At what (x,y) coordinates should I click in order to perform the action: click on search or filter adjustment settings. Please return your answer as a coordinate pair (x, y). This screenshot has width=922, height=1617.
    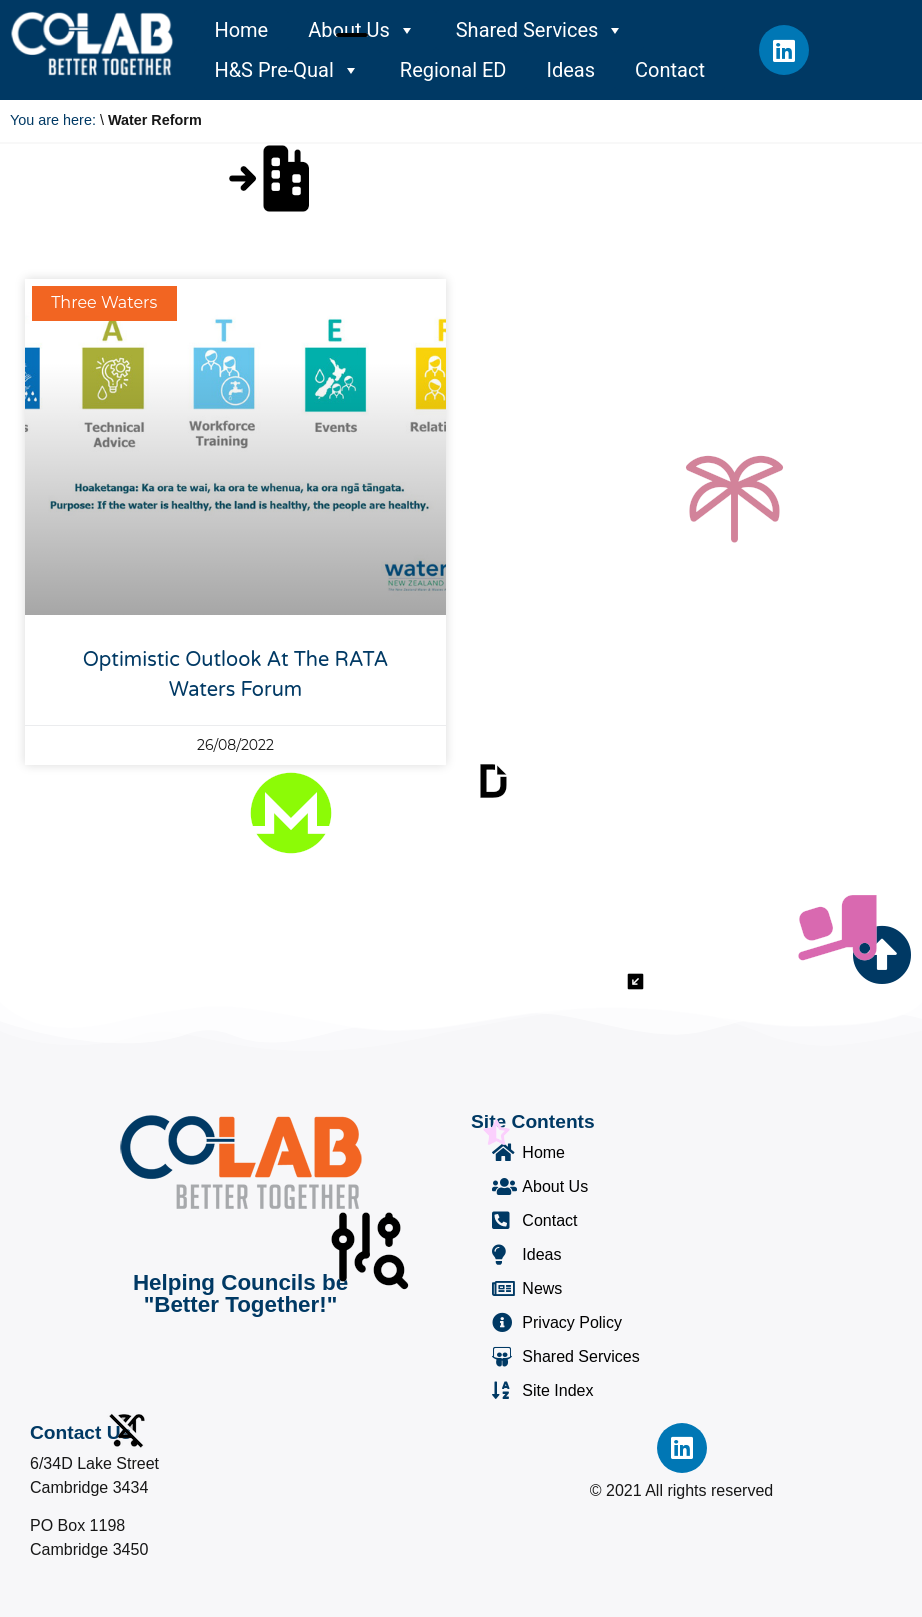
    Looking at the image, I should click on (366, 1247).